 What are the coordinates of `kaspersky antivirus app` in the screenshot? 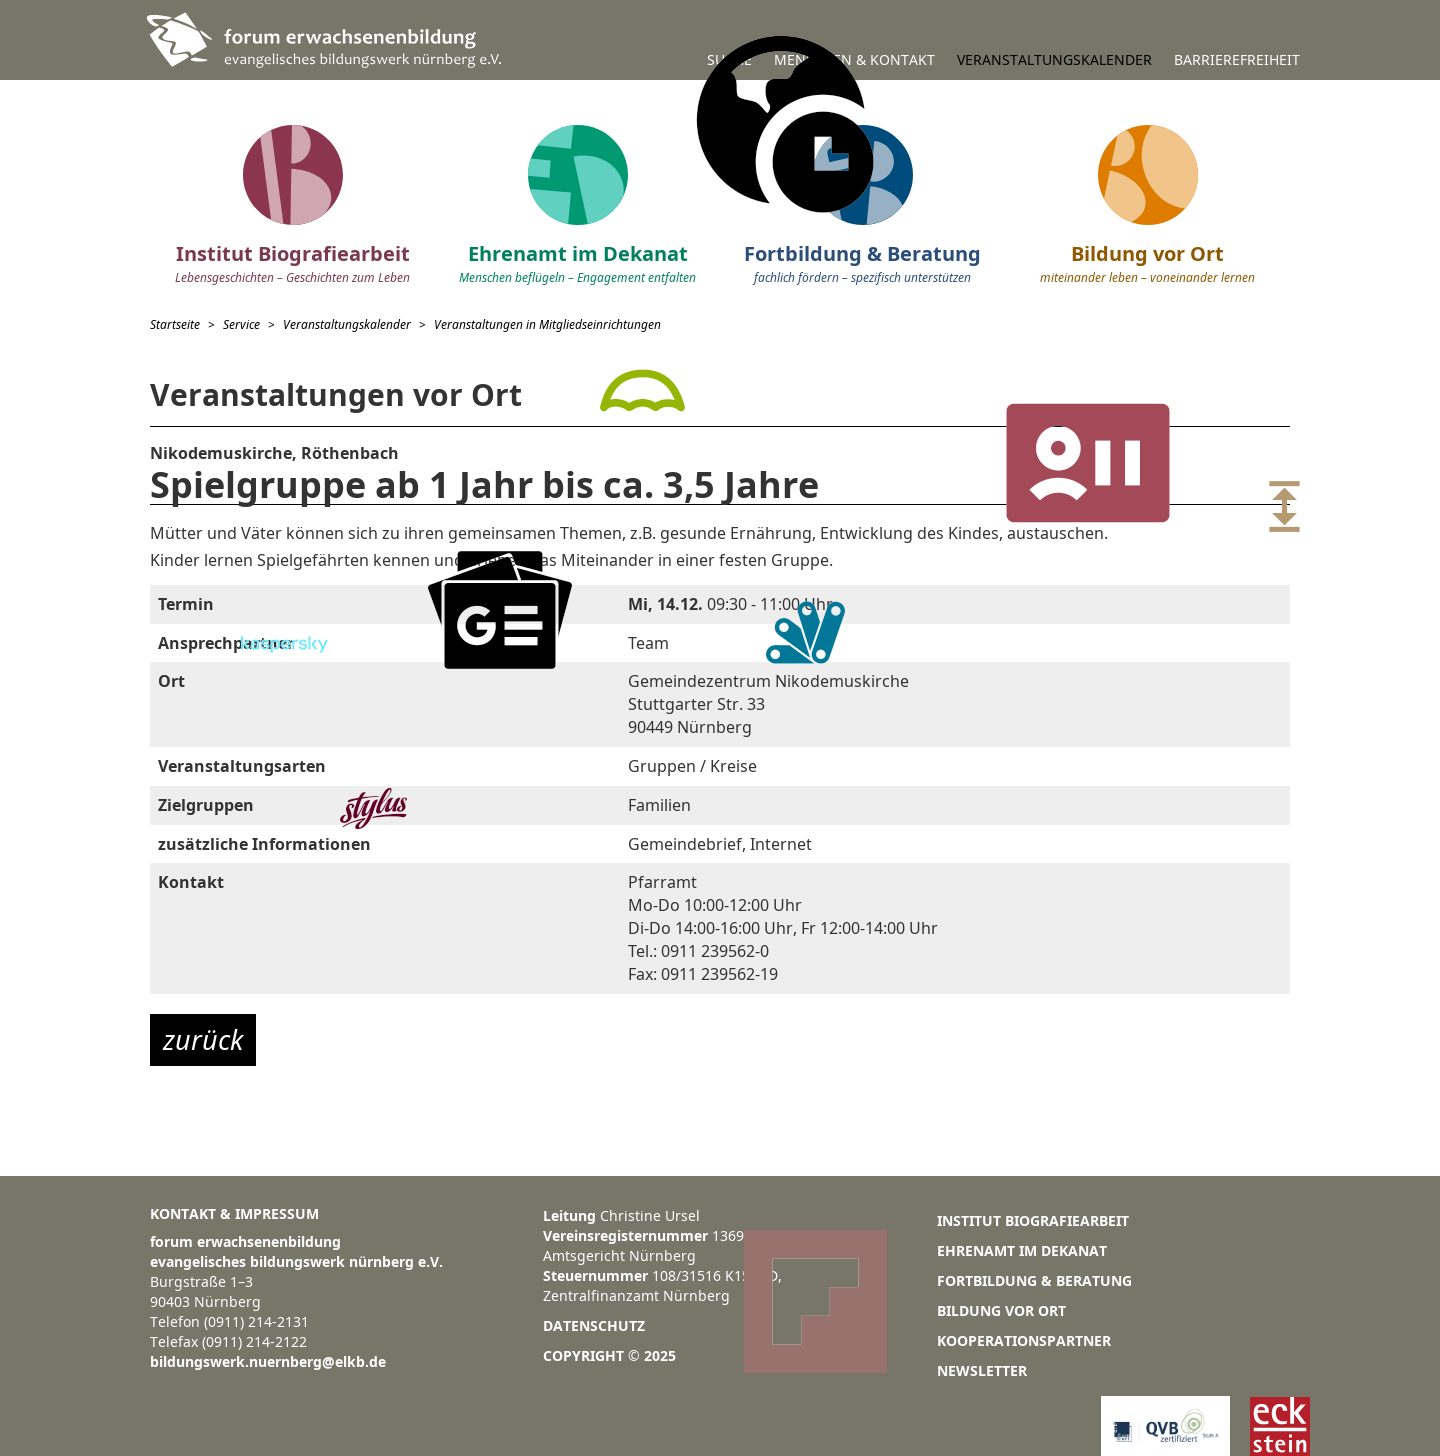 It's located at (284, 644).